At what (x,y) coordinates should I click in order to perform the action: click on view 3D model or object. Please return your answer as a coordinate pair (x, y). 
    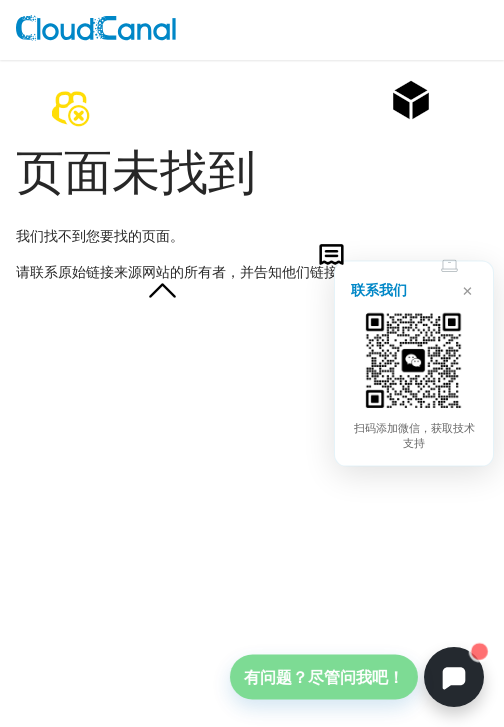
    Looking at the image, I should click on (411, 100).